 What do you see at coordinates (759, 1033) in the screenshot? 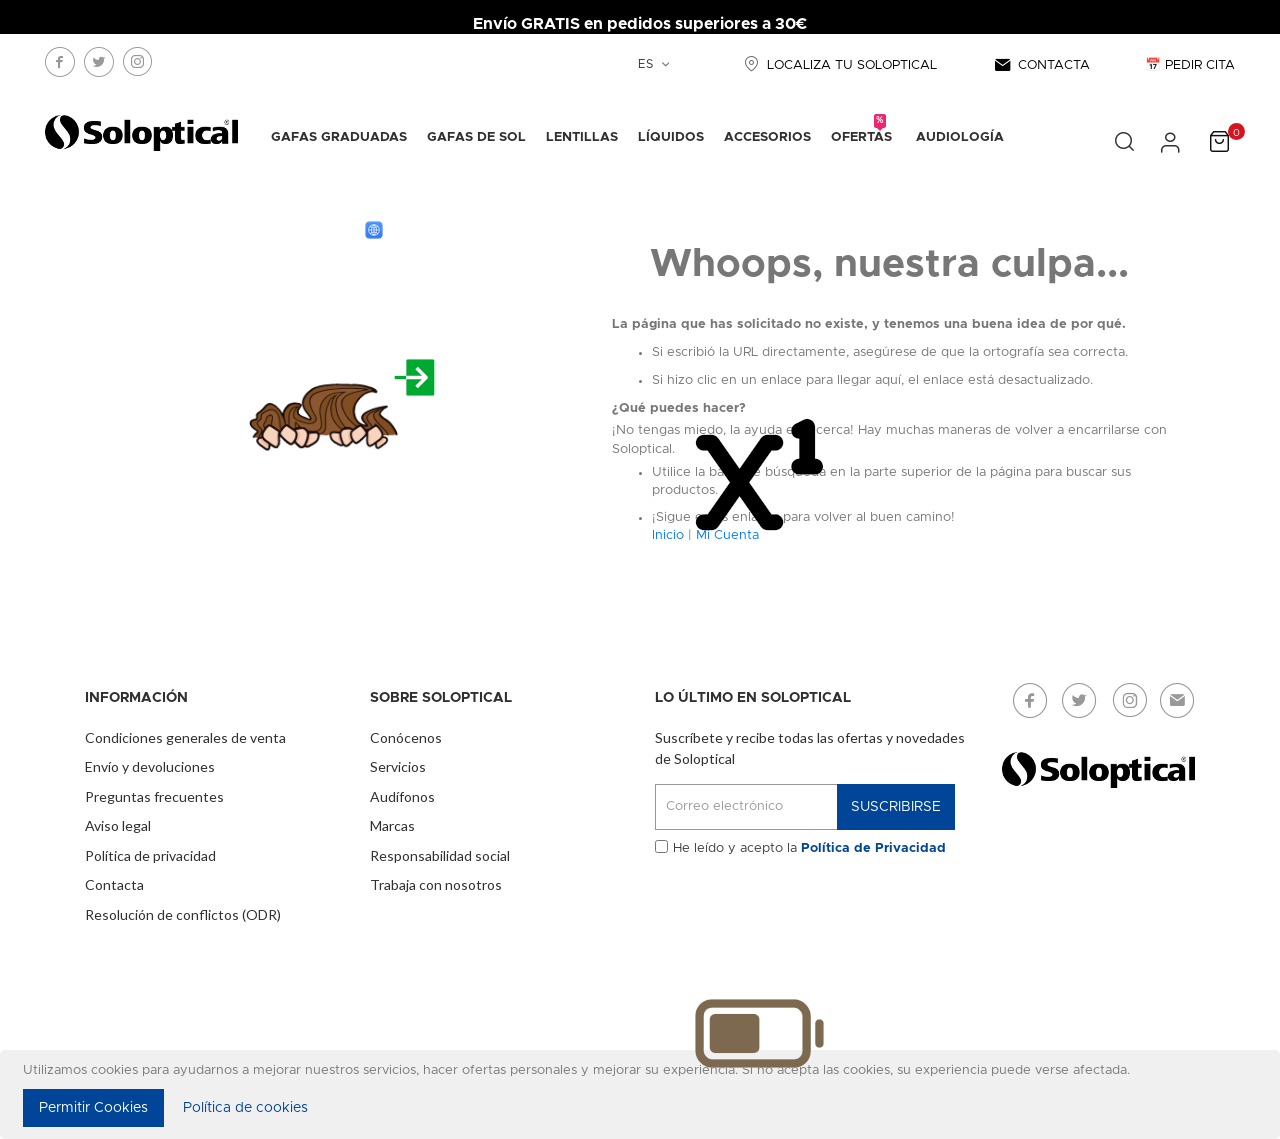
I see `indicates battery at 50% charge level` at bounding box center [759, 1033].